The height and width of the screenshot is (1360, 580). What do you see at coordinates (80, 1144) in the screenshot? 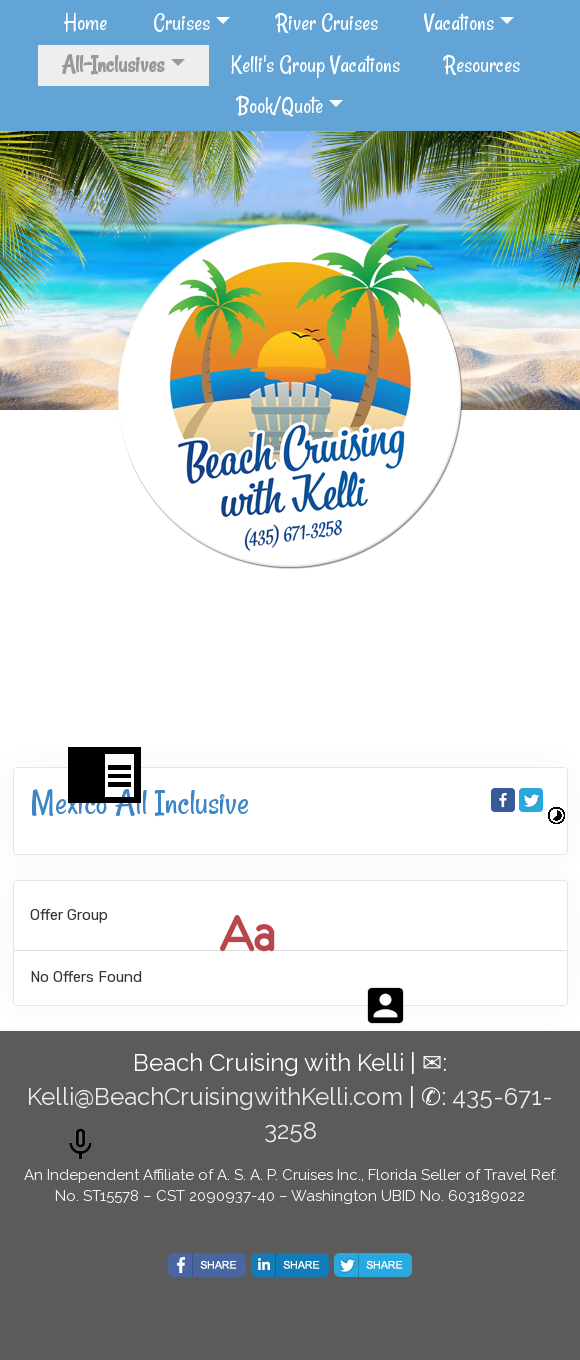
I see `tap to start voice input` at bounding box center [80, 1144].